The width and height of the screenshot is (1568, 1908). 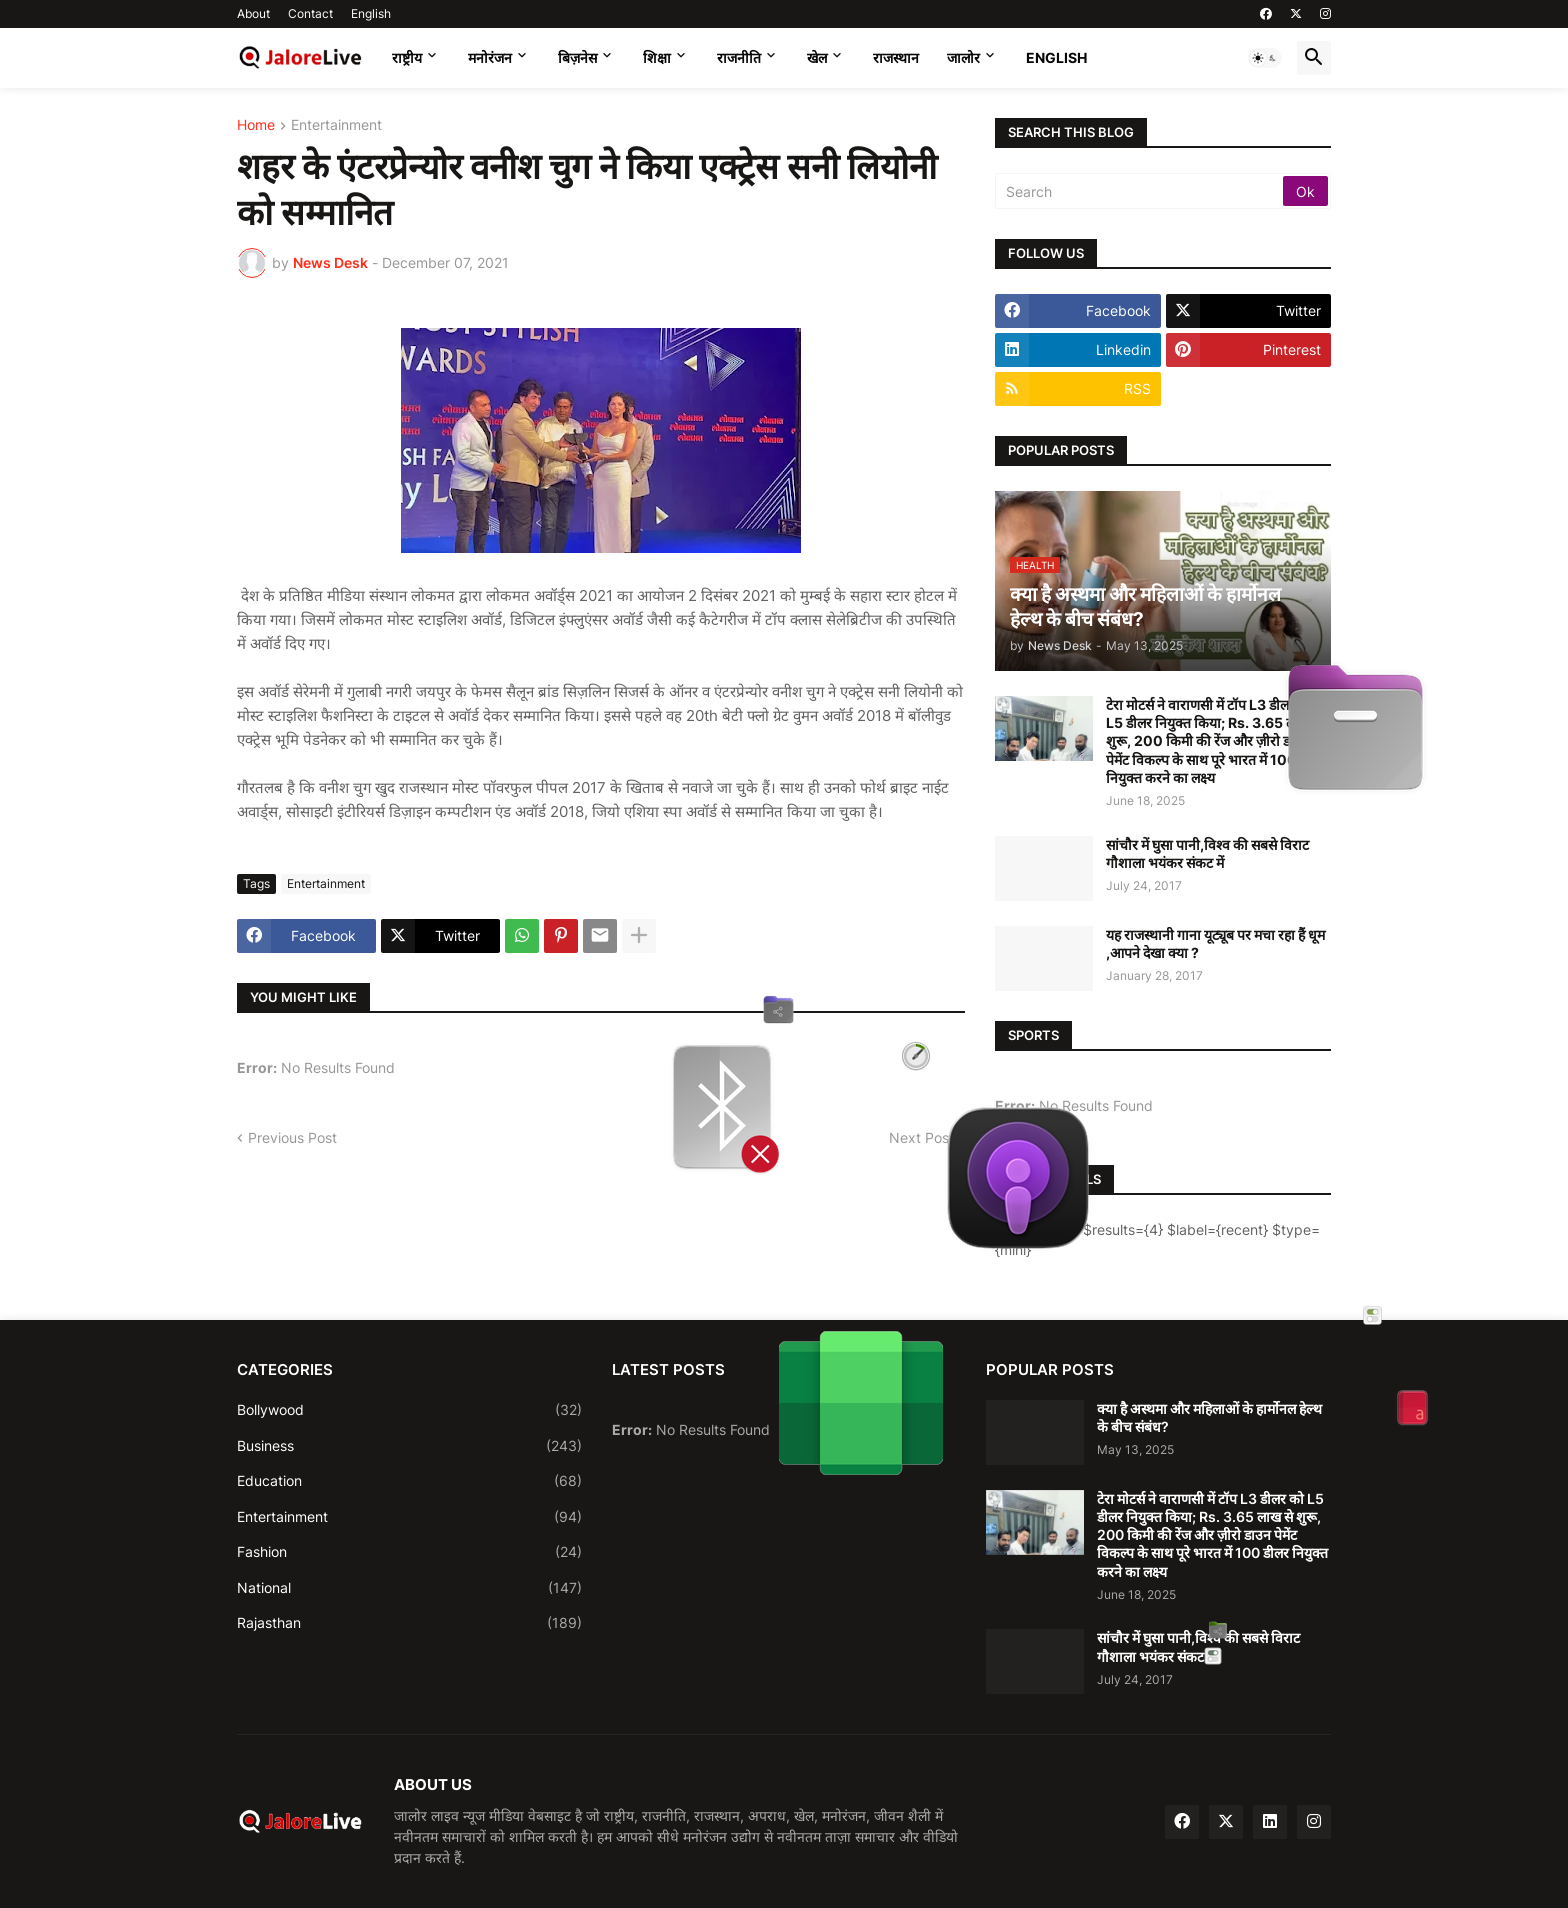 What do you see at coordinates (916, 1056) in the screenshot?
I see `open sysprof system profiler` at bounding box center [916, 1056].